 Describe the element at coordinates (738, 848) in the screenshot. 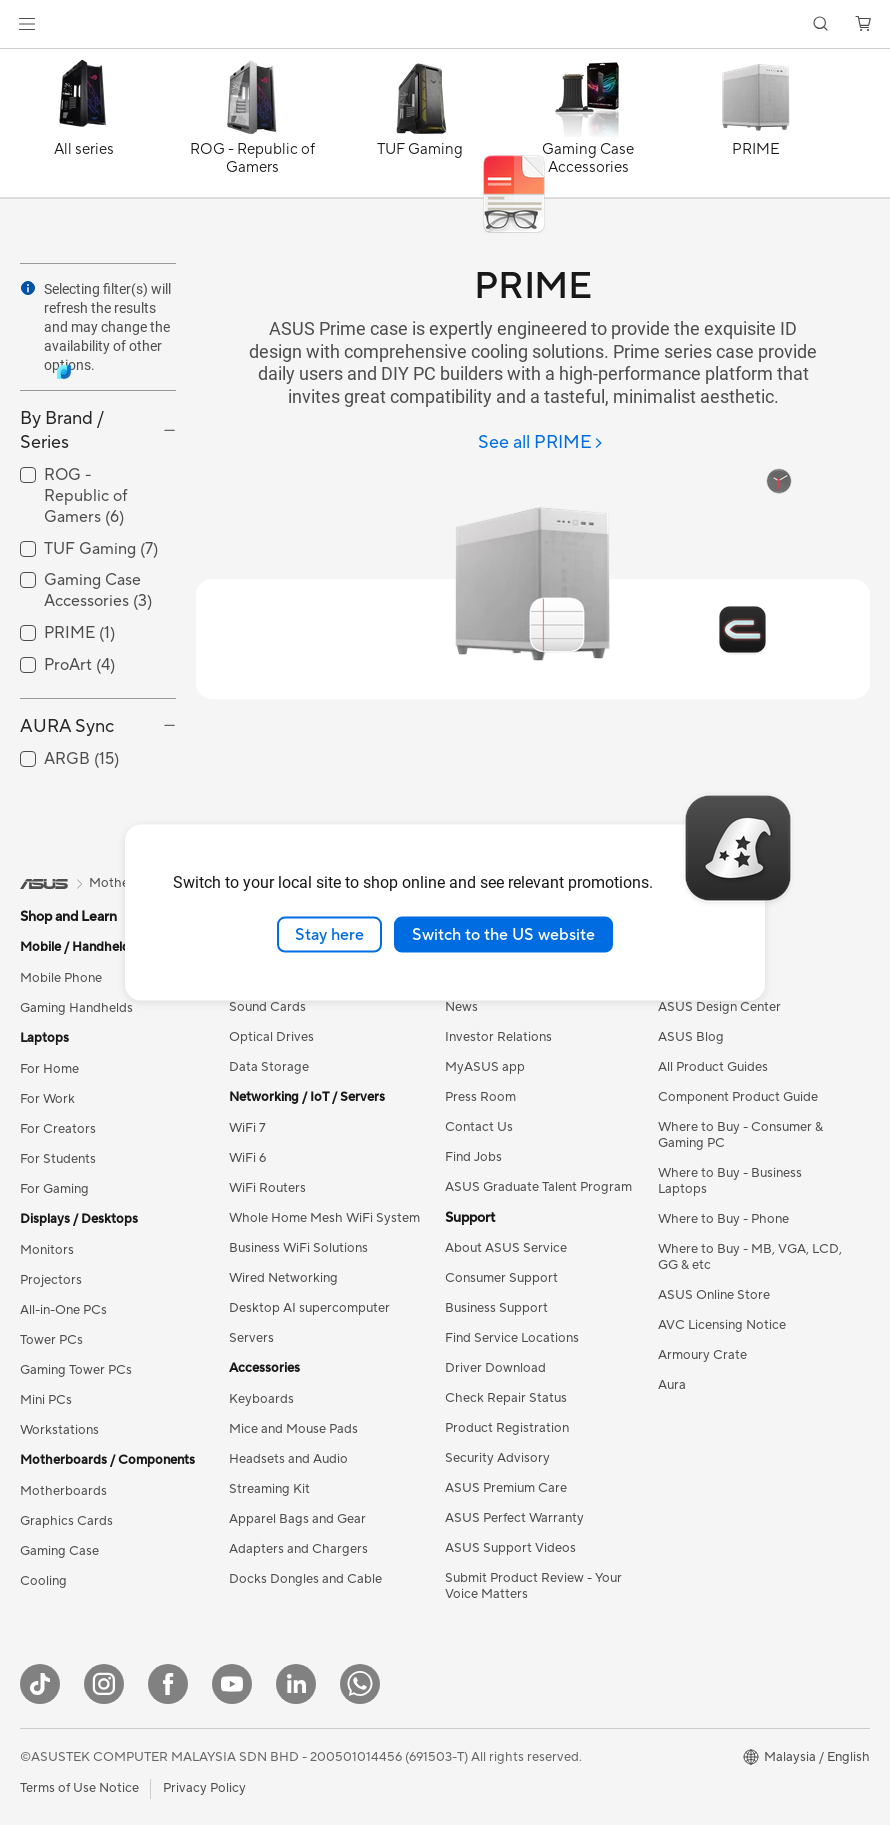

I see `open ImageMagick display application` at that location.